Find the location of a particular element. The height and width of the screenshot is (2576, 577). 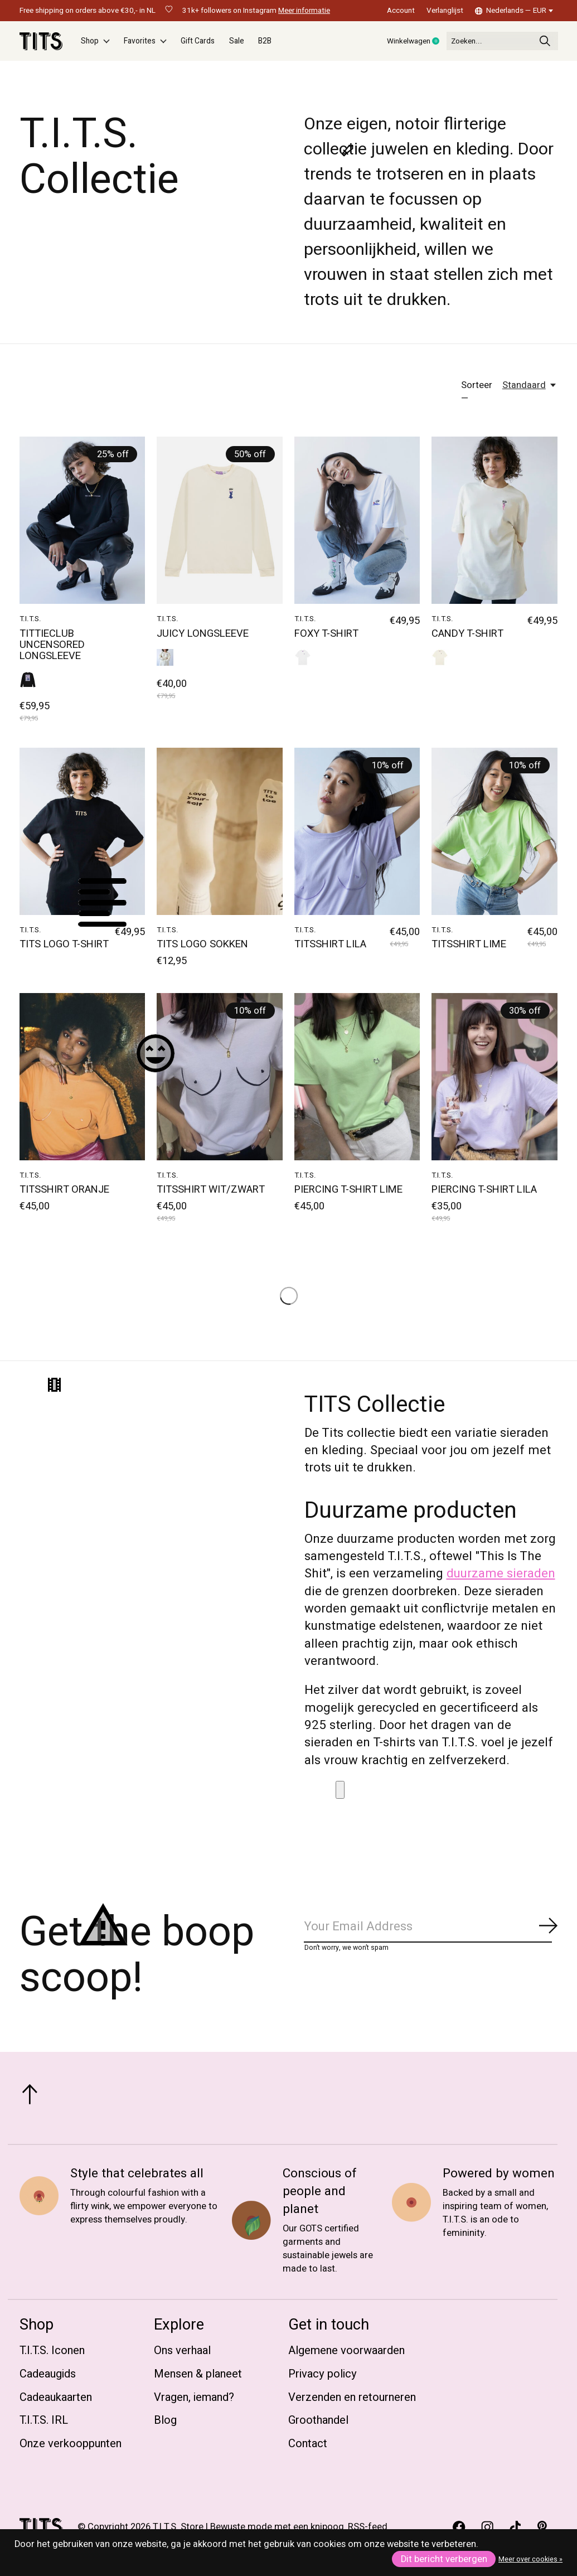

access movies or video content is located at coordinates (54, 1384).